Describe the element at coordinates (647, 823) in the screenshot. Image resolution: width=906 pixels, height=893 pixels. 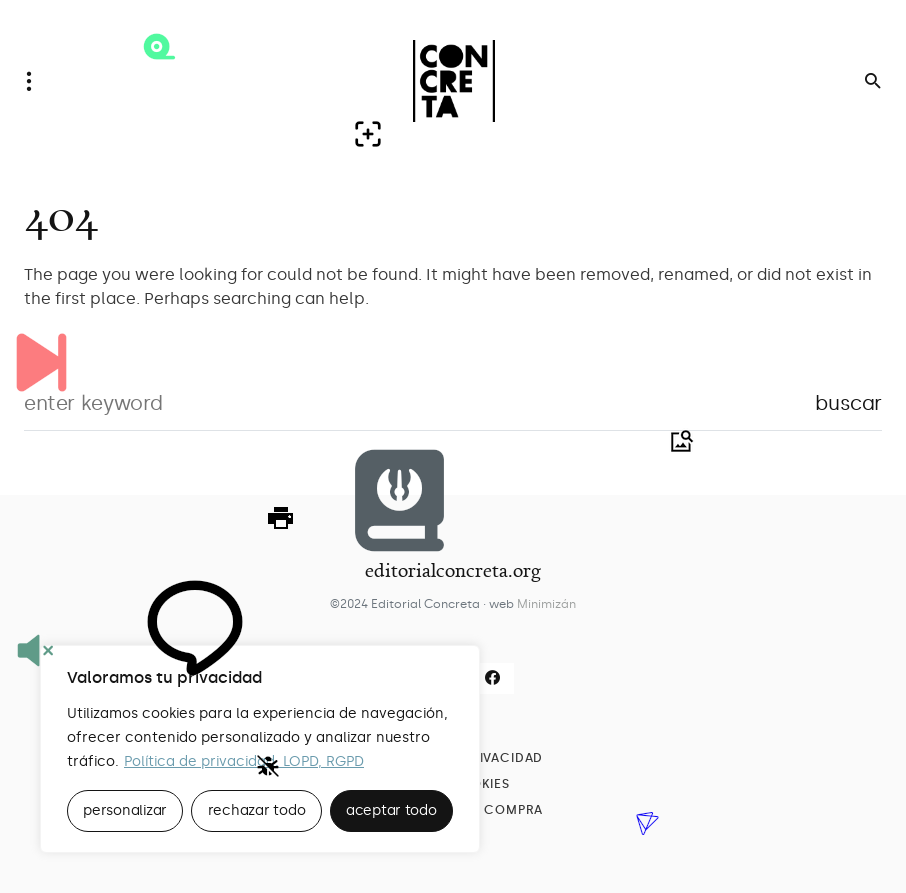
I see `pushed app logo` at that location.